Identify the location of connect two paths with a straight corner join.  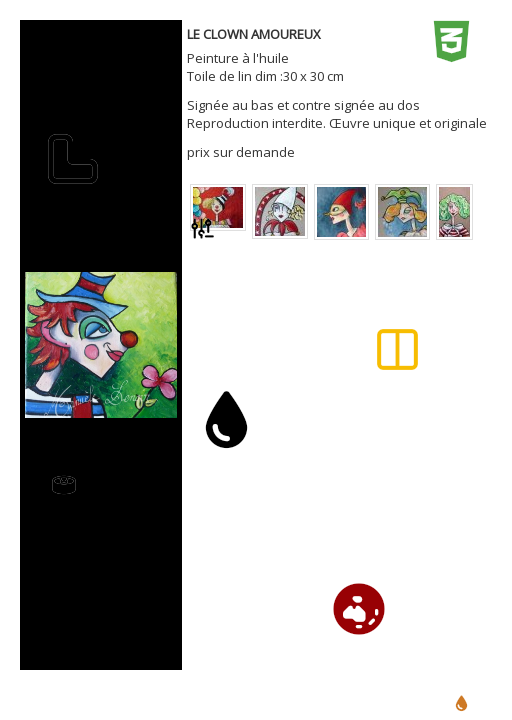
(73, 159).